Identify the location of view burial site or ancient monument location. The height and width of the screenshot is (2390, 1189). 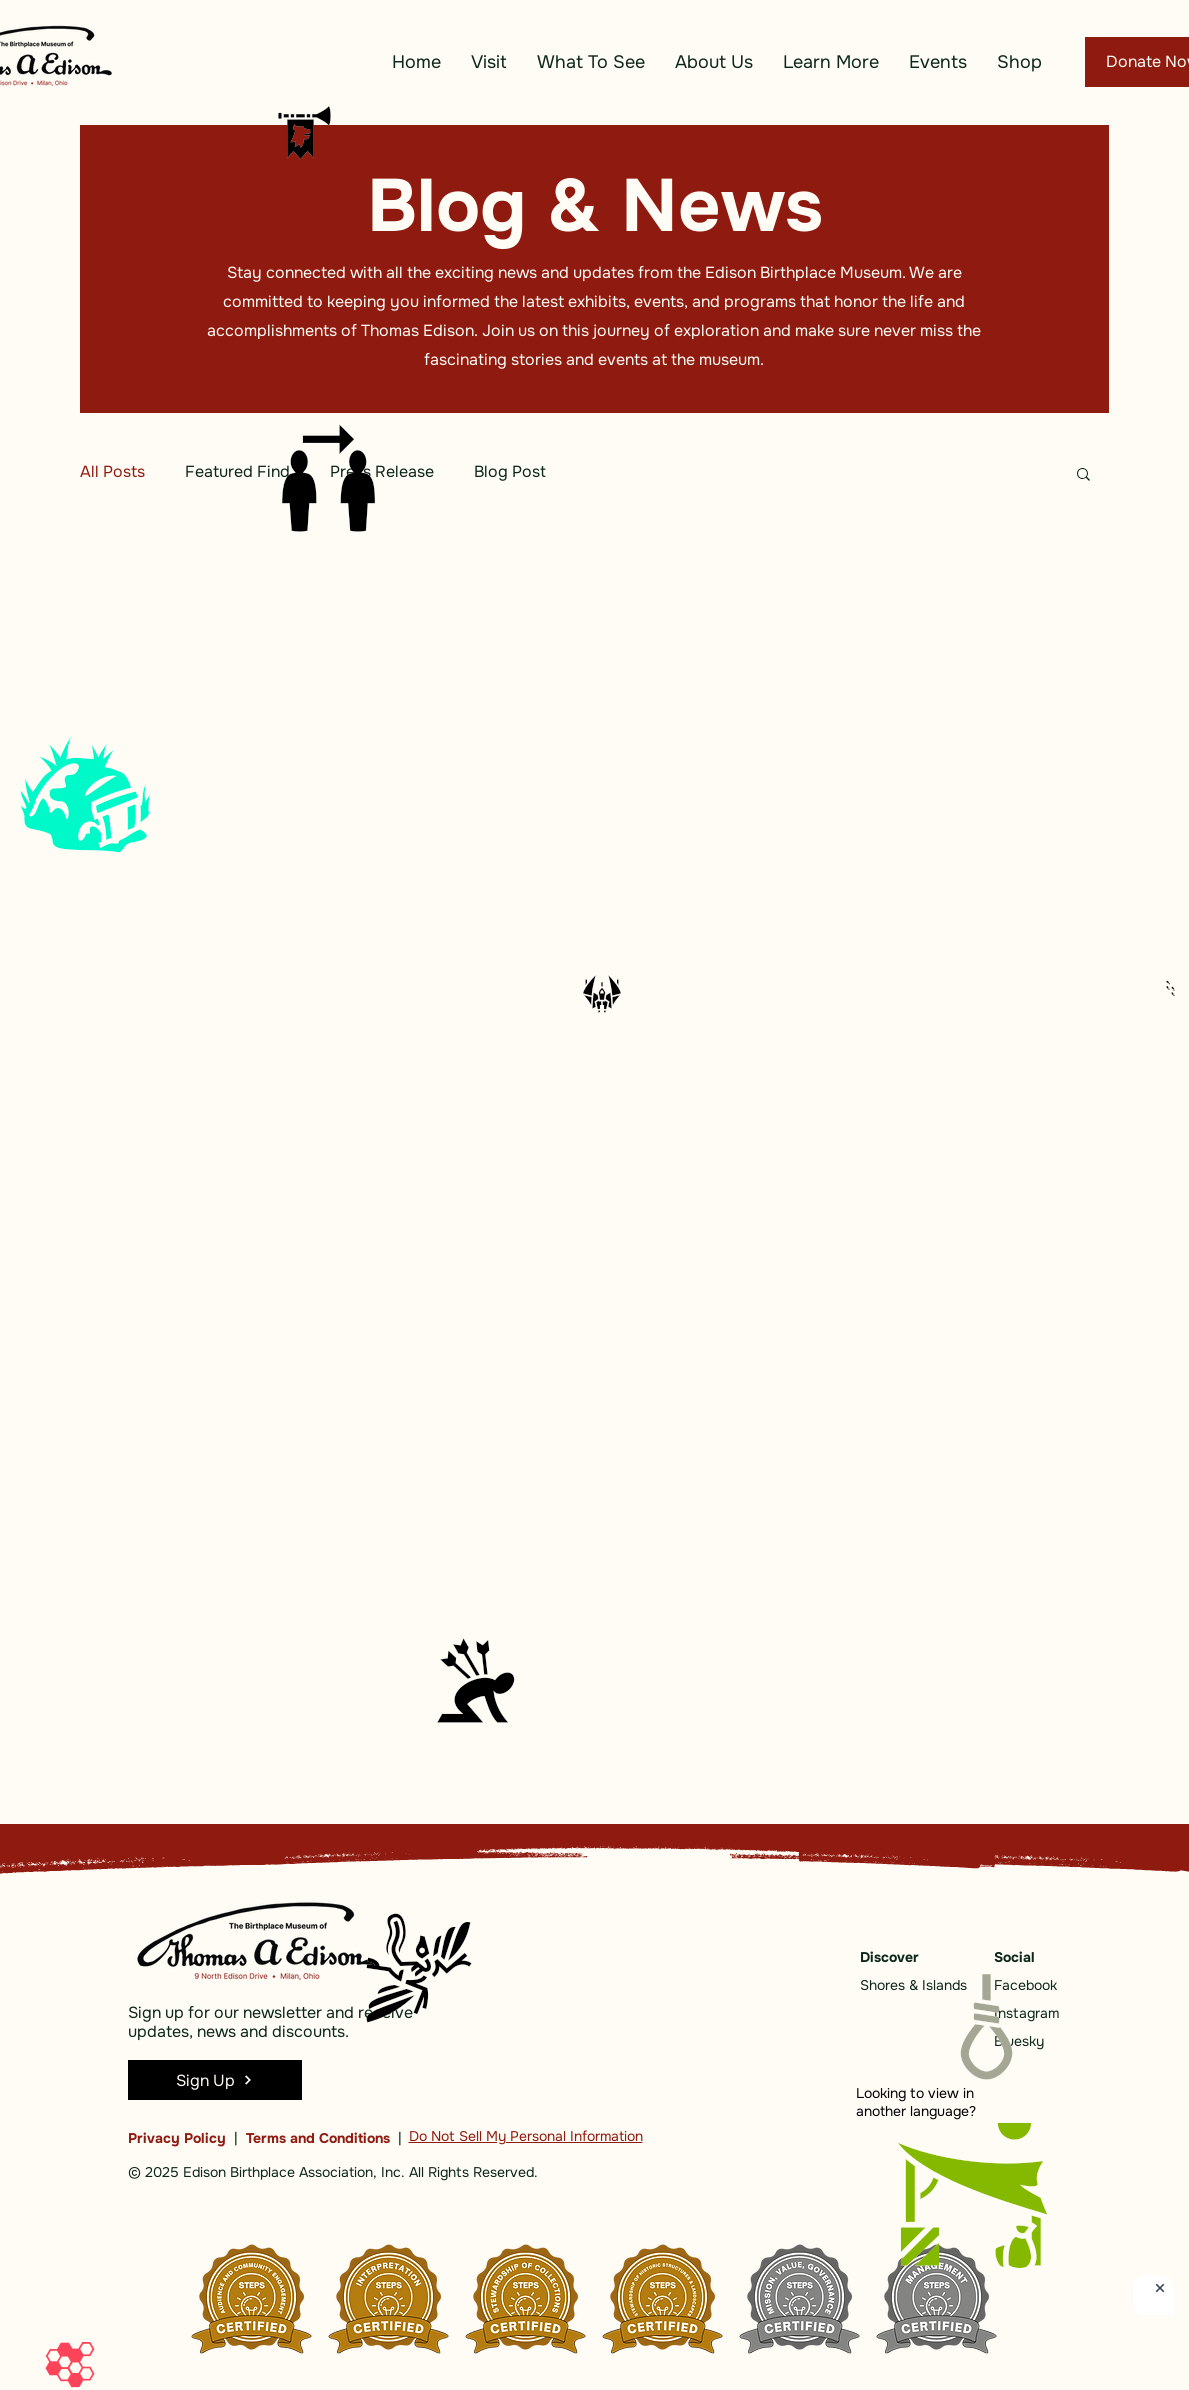
(85, 794).